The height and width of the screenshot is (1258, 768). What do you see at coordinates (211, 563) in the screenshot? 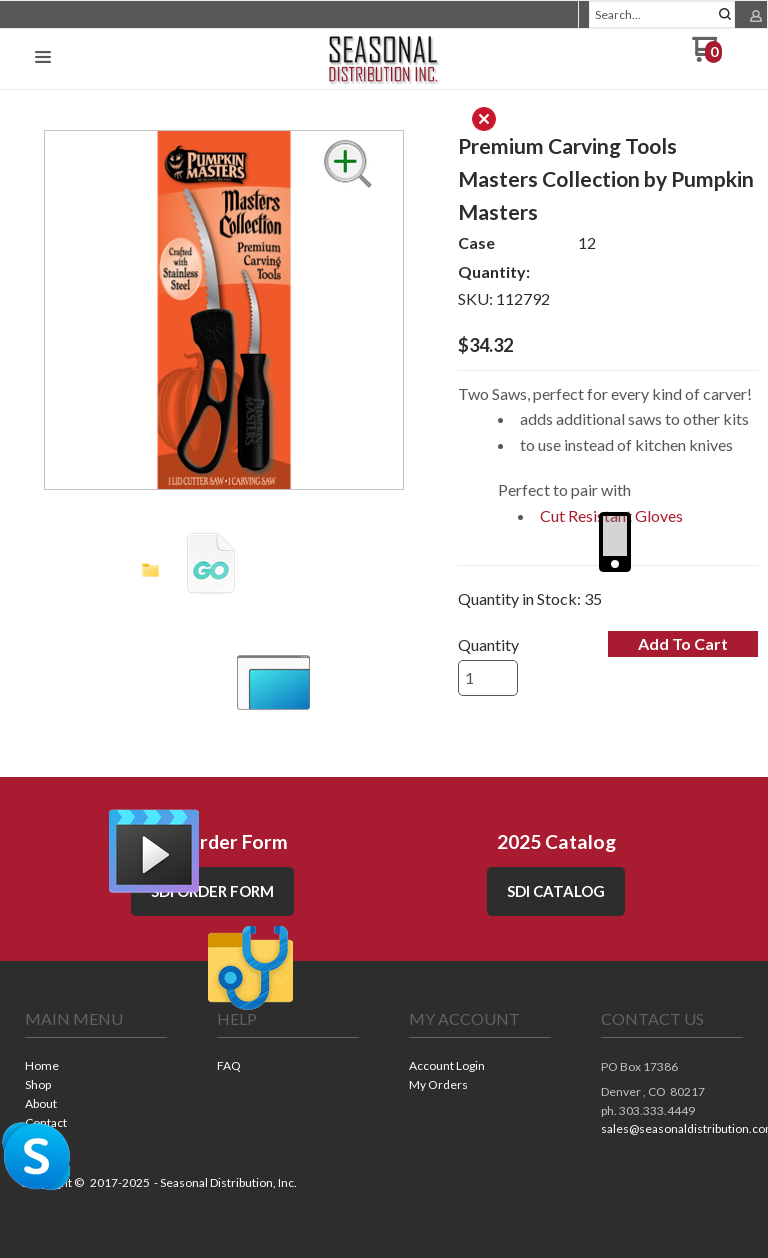
I see `a Go programming language source file` at bounding box center [211, 563].